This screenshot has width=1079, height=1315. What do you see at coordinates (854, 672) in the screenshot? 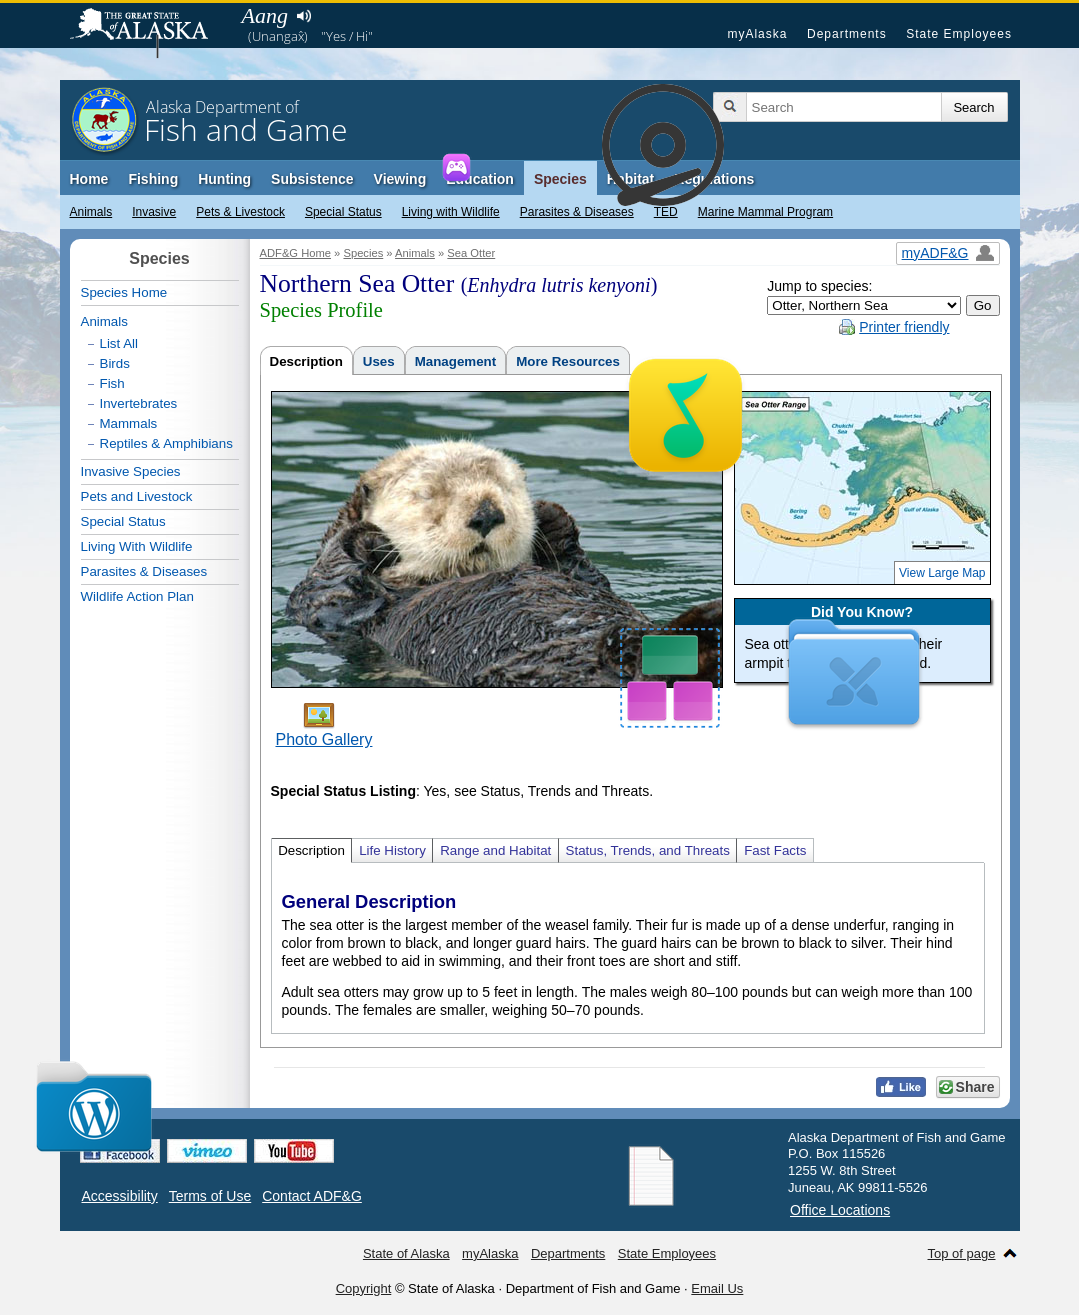
I see `open graphics or design files folder` at bounding box center [854, 672].